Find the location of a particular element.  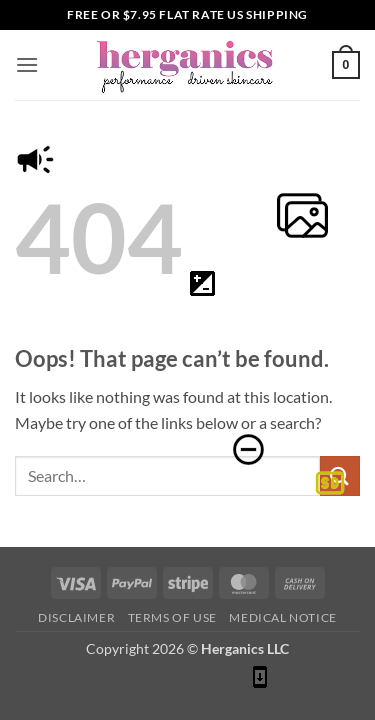

remove an item from a list is located at coordinates (248, 449).